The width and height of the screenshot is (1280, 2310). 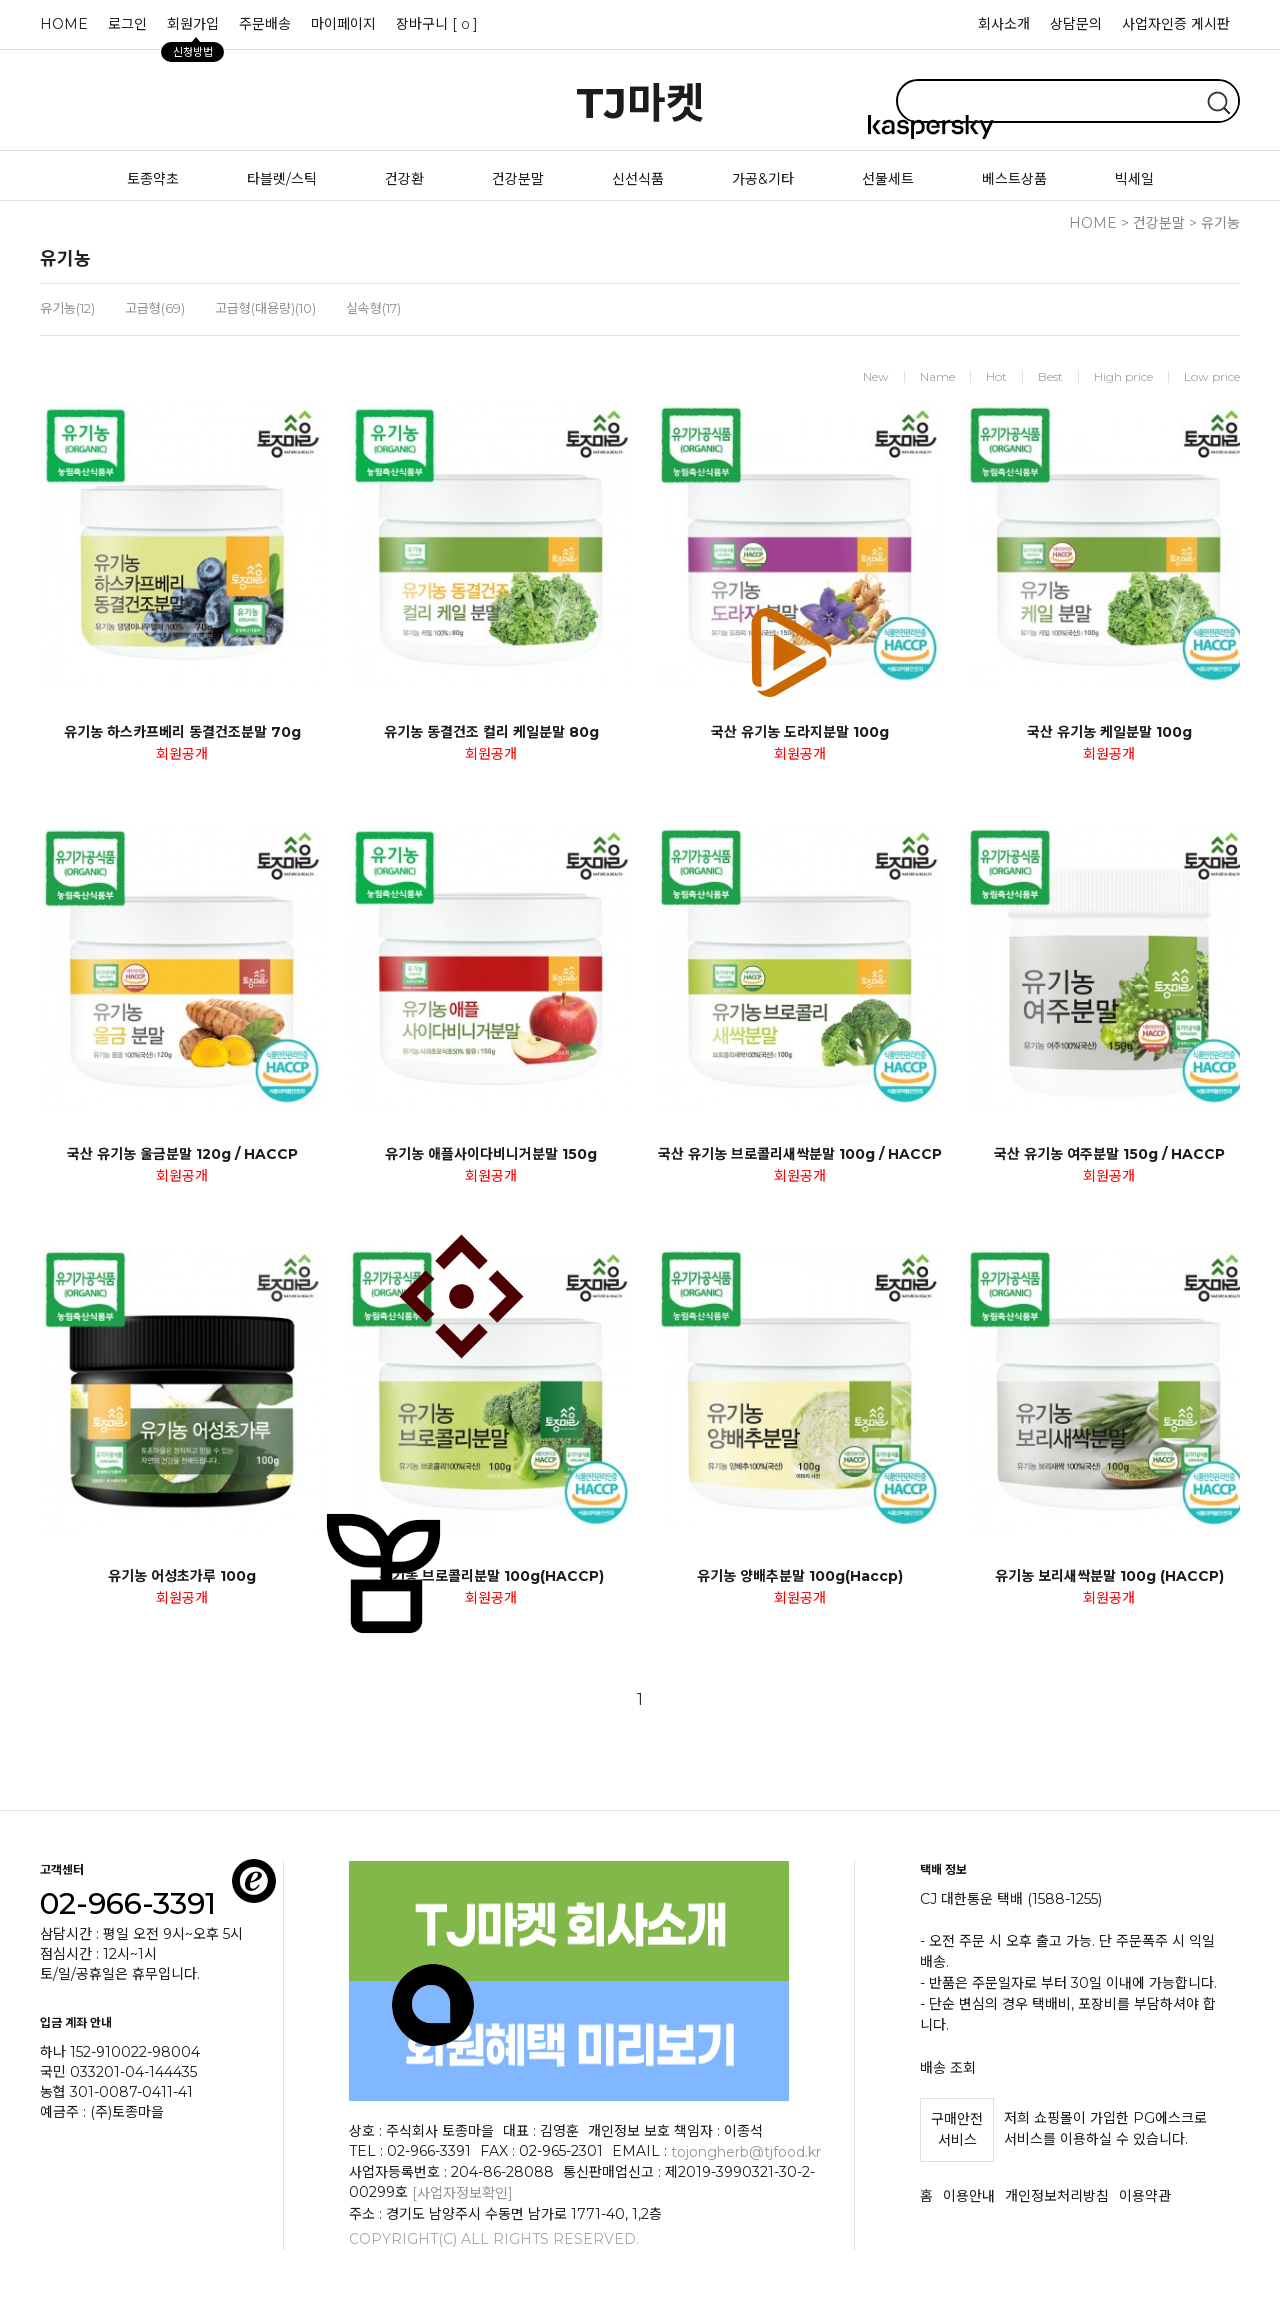 I want to click on drag to reposition this element, so click(x=461, y=1296).